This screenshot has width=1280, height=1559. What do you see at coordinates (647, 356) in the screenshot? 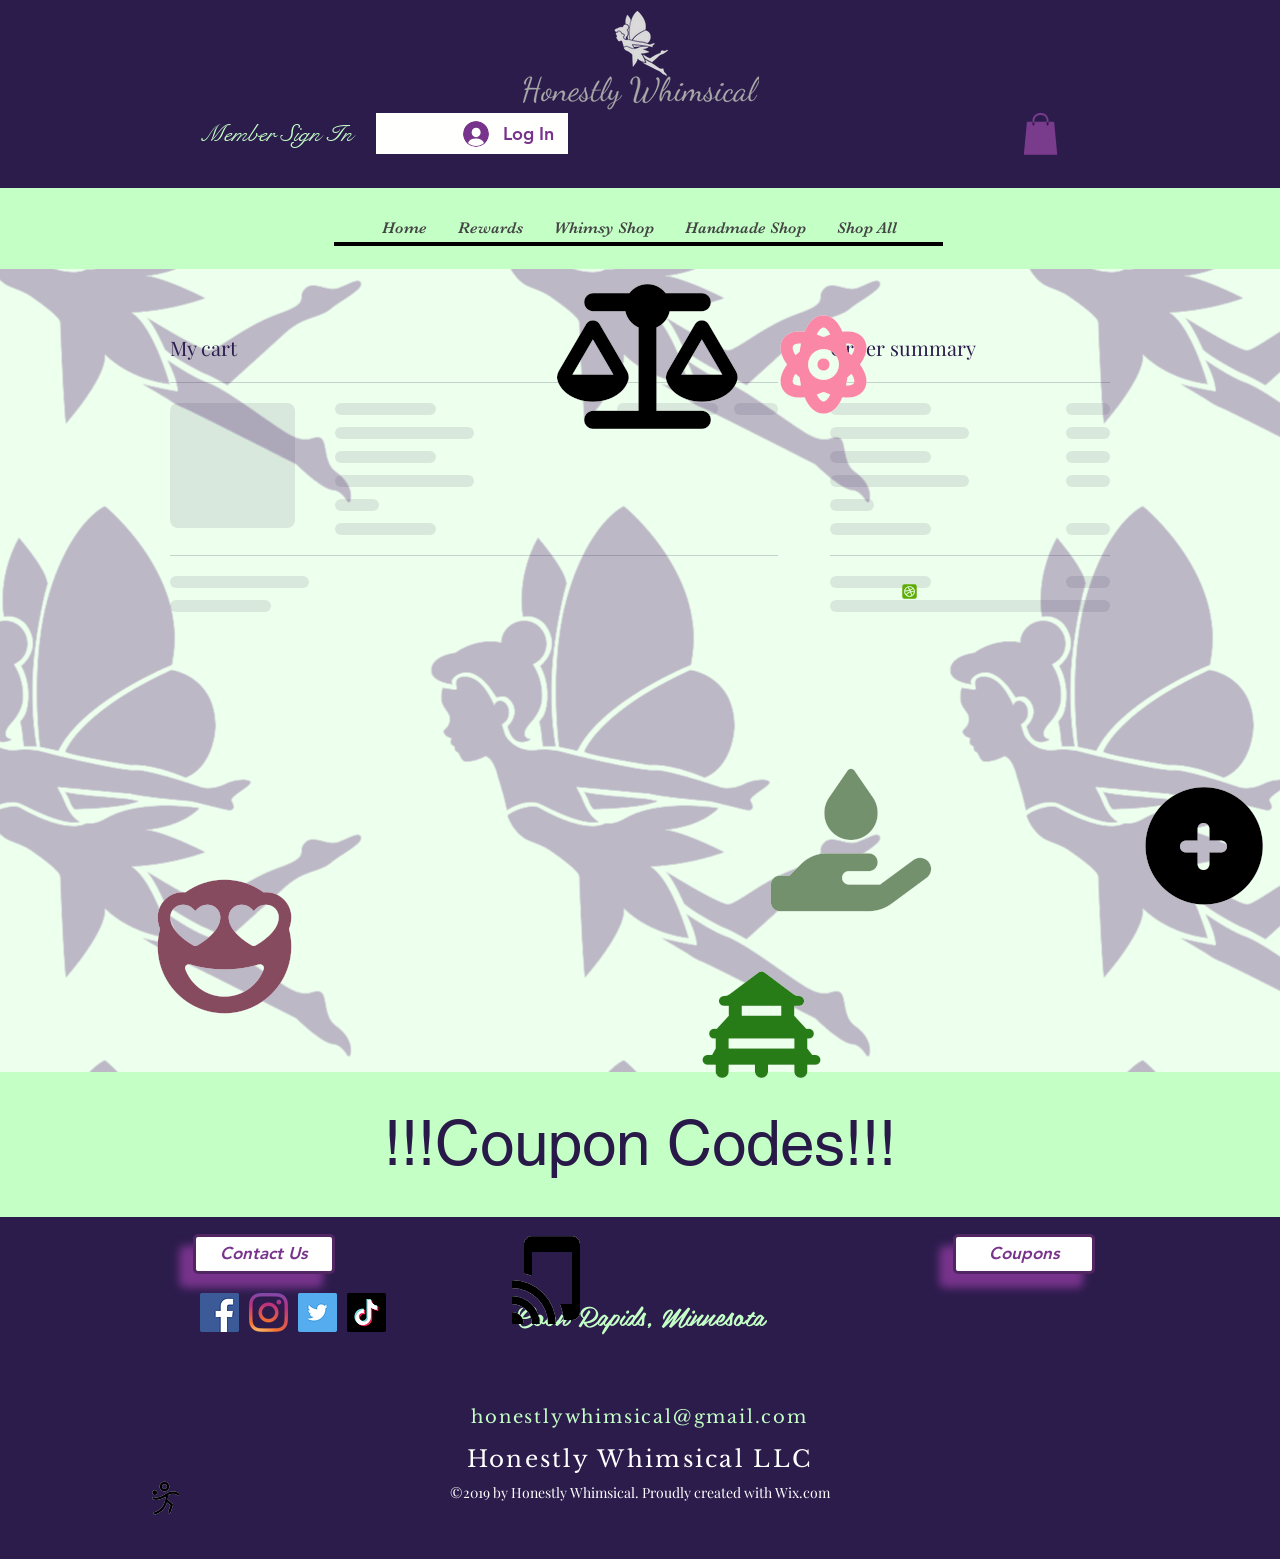
I see `access legal or terms of service information` at bounding box center [647, 356].